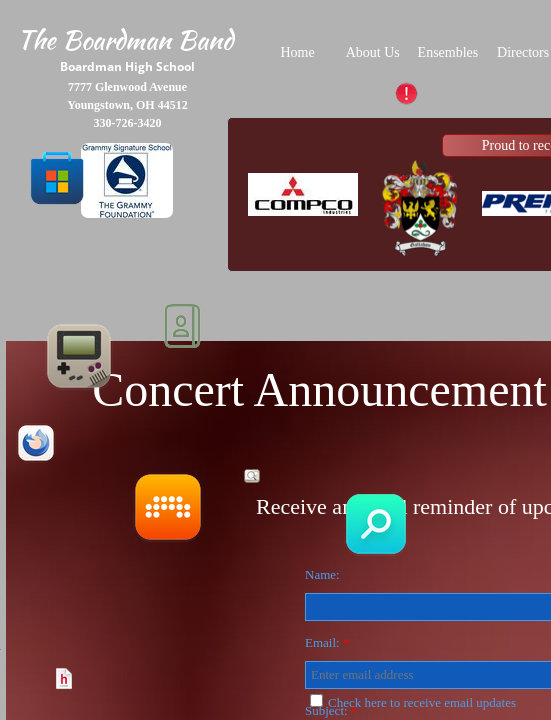 The width and height of the screenshot is (551, 720). Describe the element at coordinates (181, 326) in the screenshot. I see `open contacts app` at that location.